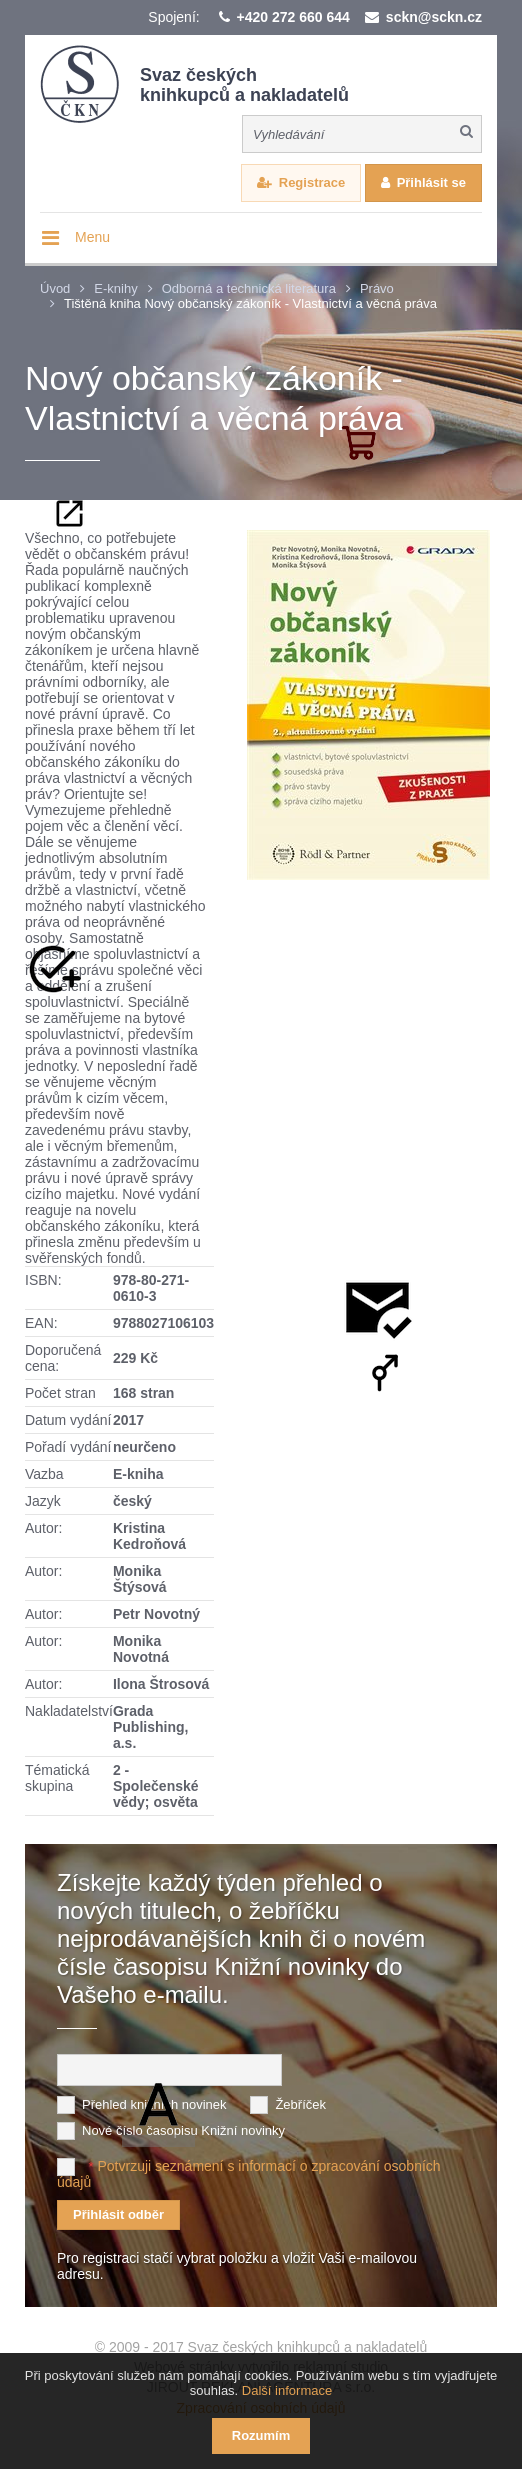  Describe the element at coordinates (158, 2110) in the screenshot. I see `change text color` at that location.